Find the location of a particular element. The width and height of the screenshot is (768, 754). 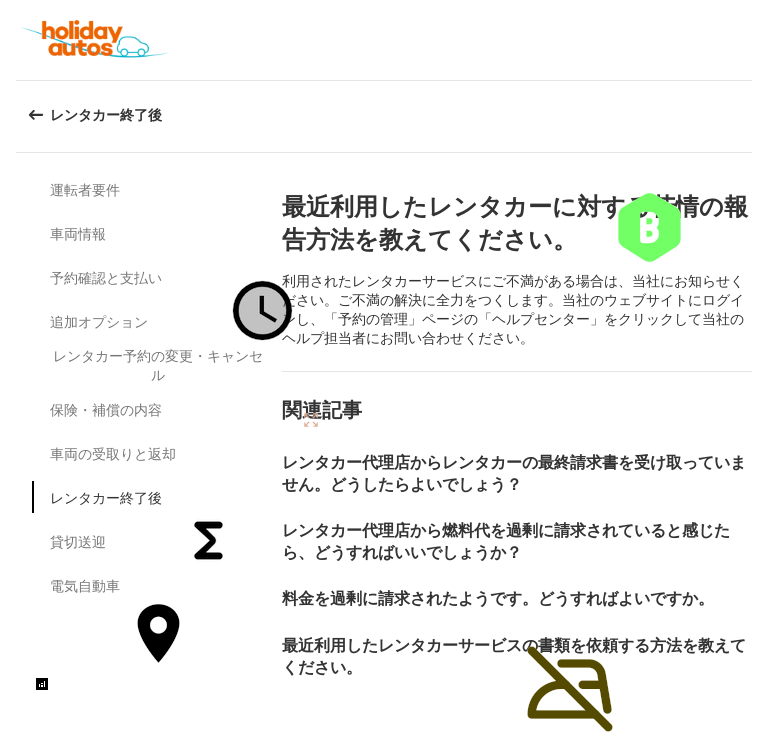

do not iron this item is located at coordinates (570, 689).